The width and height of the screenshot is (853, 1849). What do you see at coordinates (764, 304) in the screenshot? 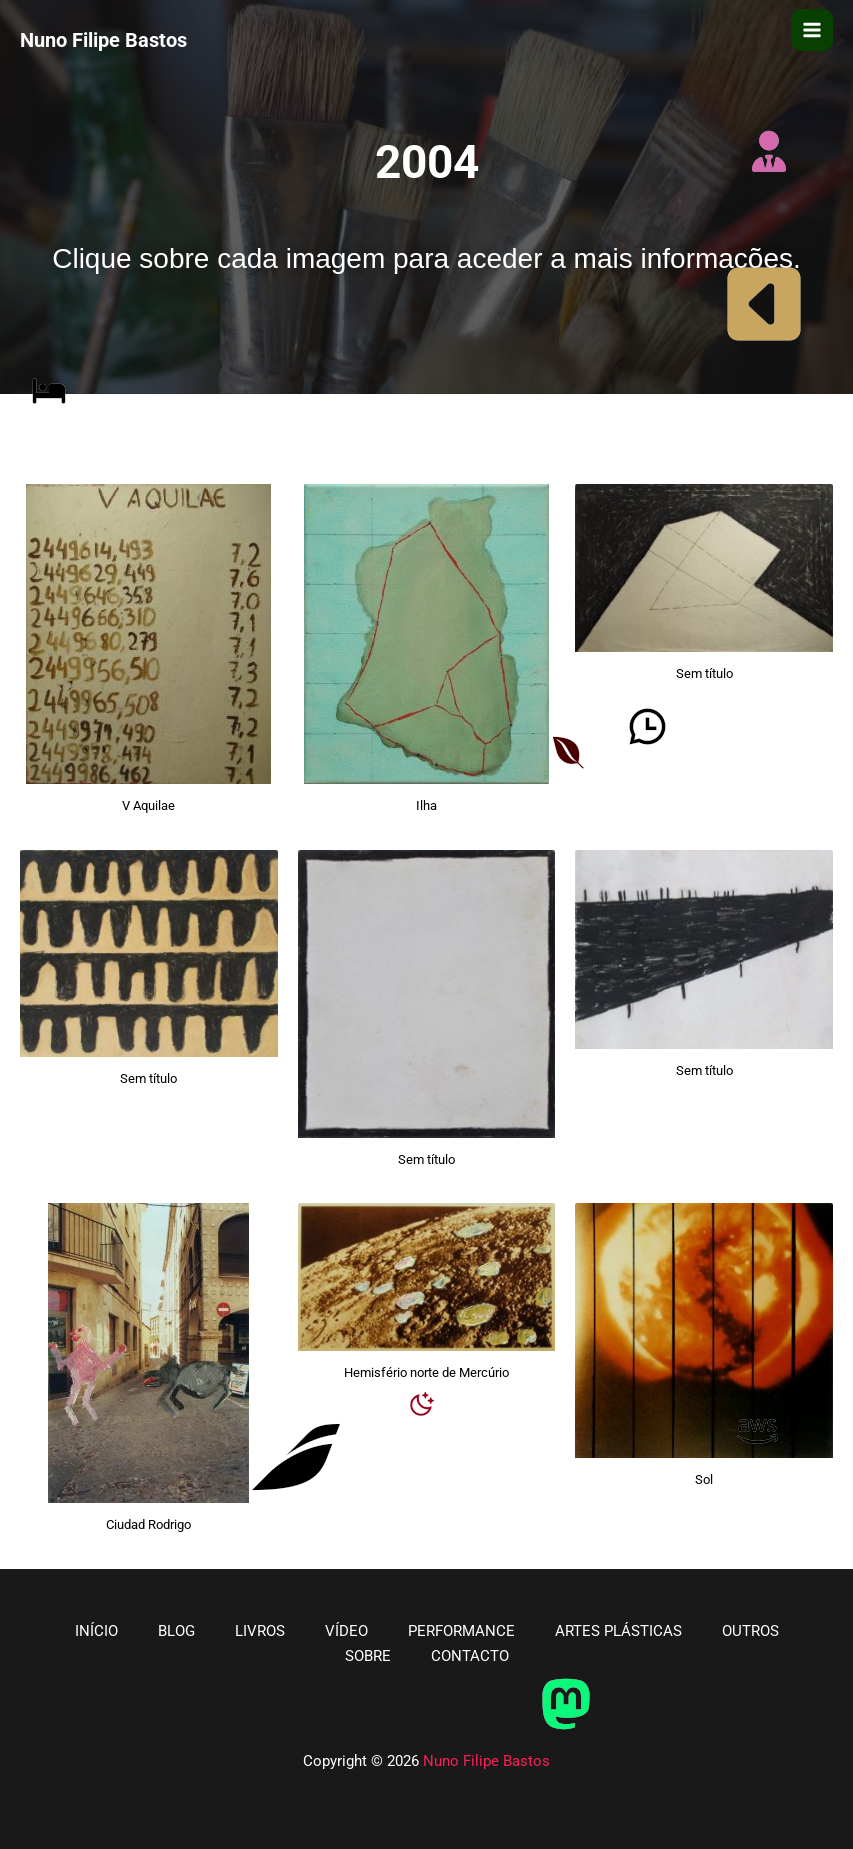
I see `navigate to the previous item or screen` at bounding box center [764, 304].